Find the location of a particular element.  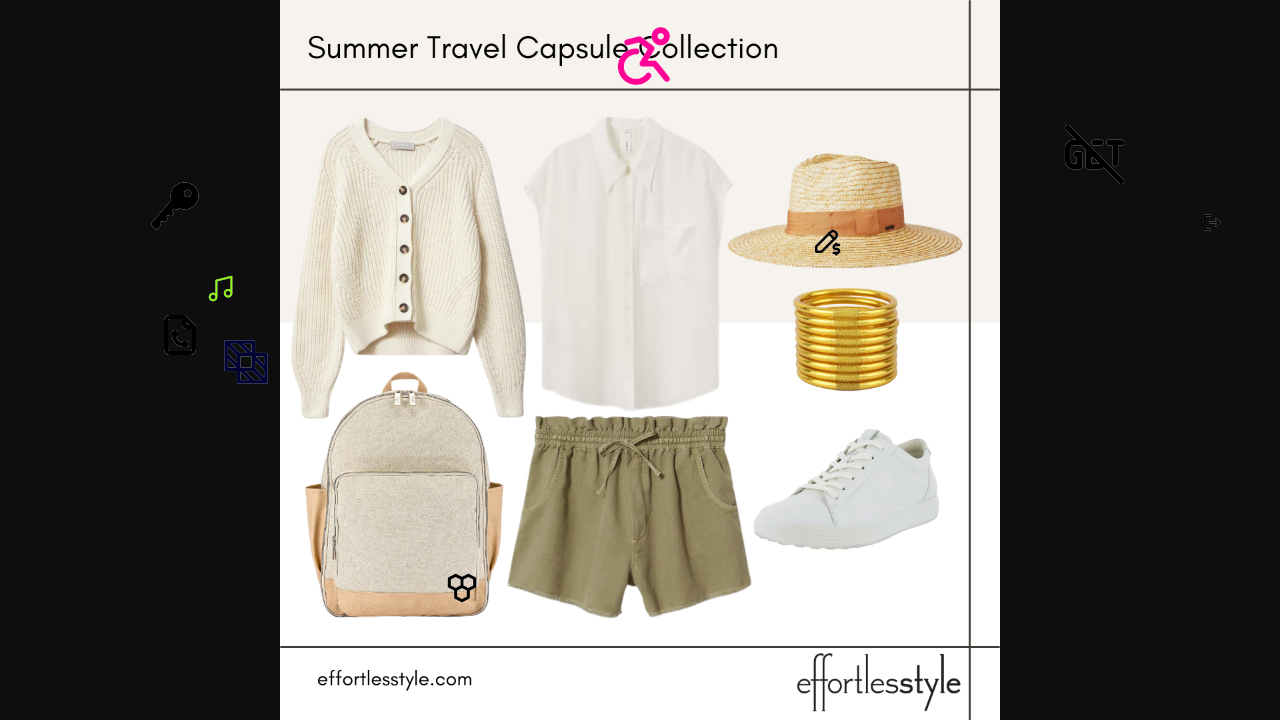

view contact information file is located at coordinates (180, 335).